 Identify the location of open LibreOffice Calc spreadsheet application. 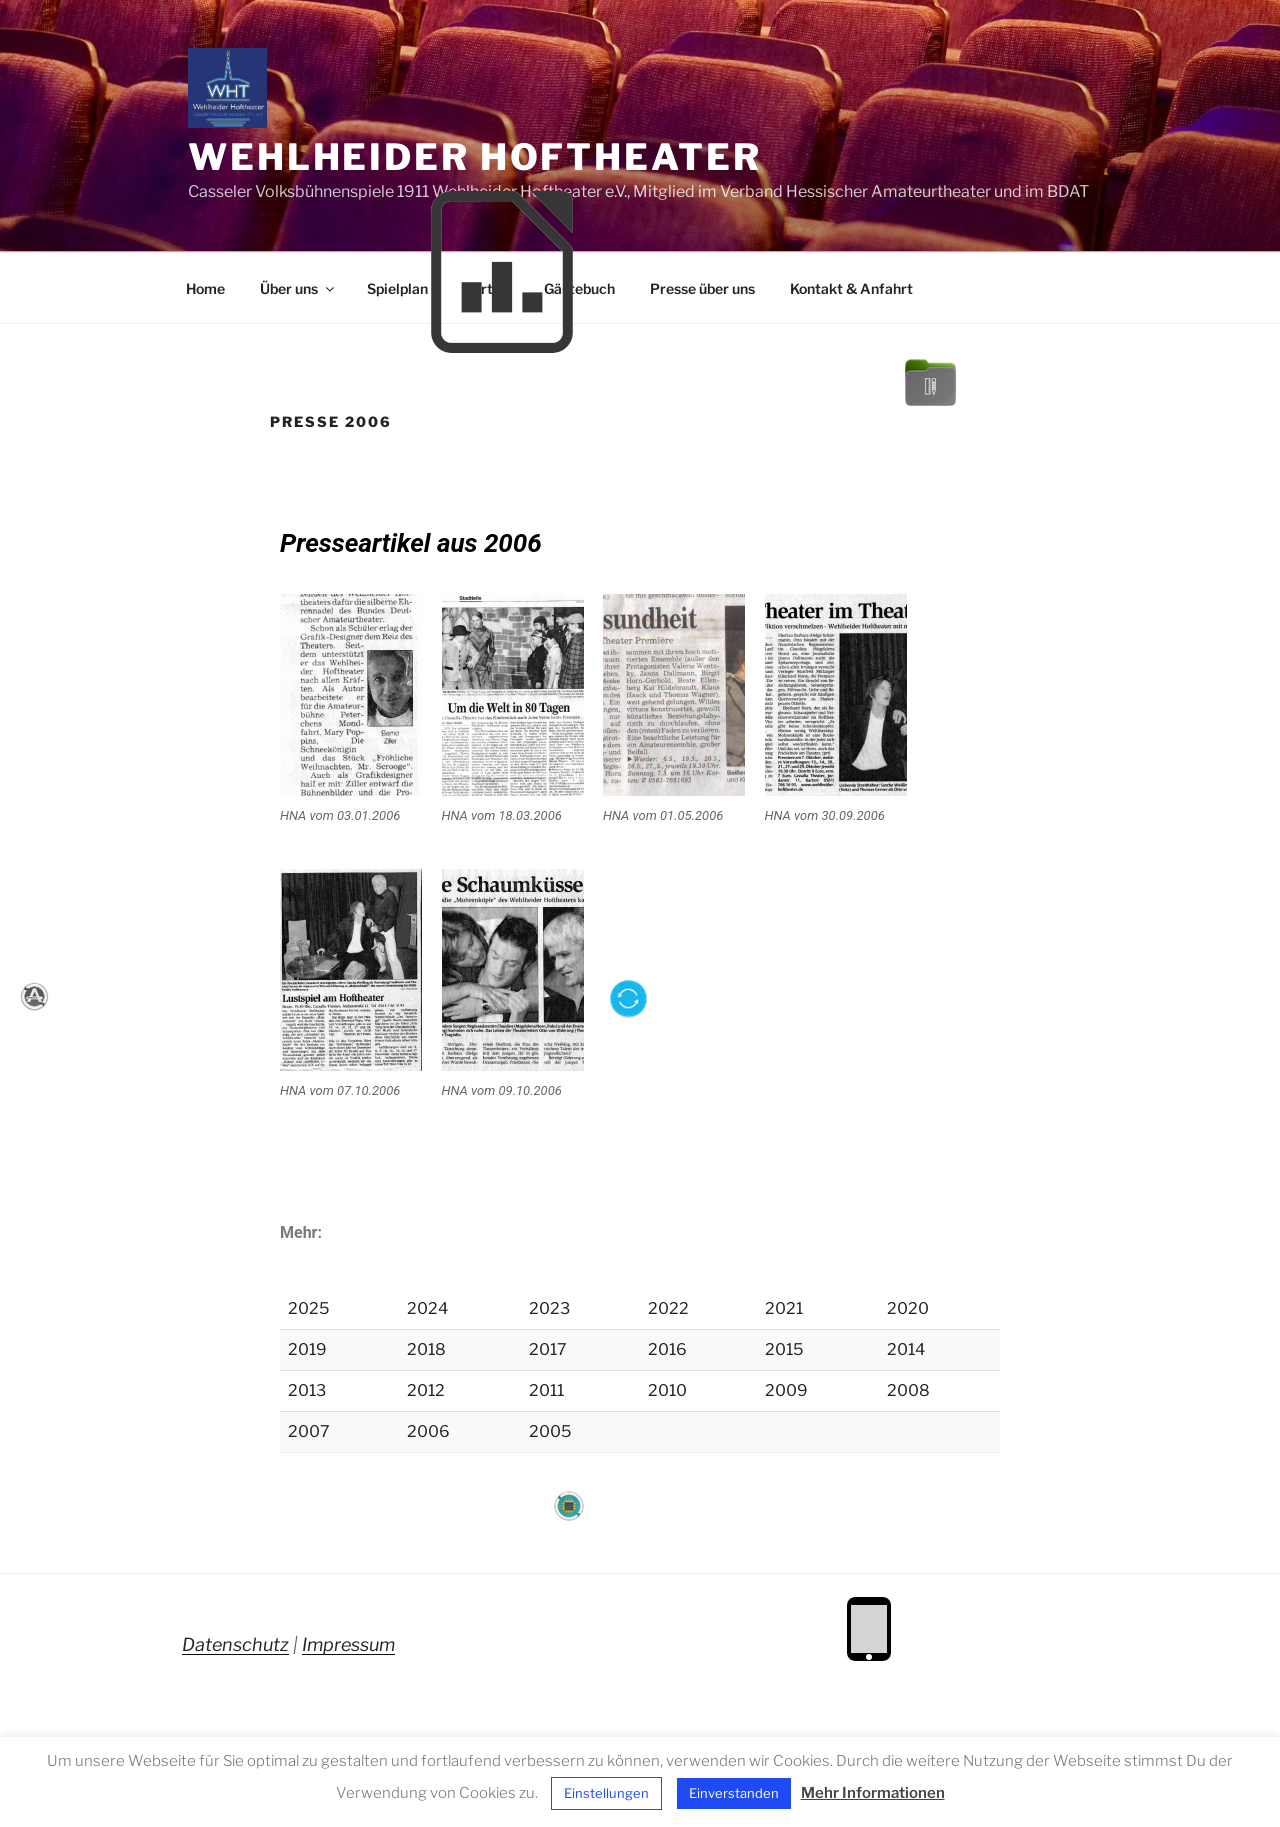
(502, 272).